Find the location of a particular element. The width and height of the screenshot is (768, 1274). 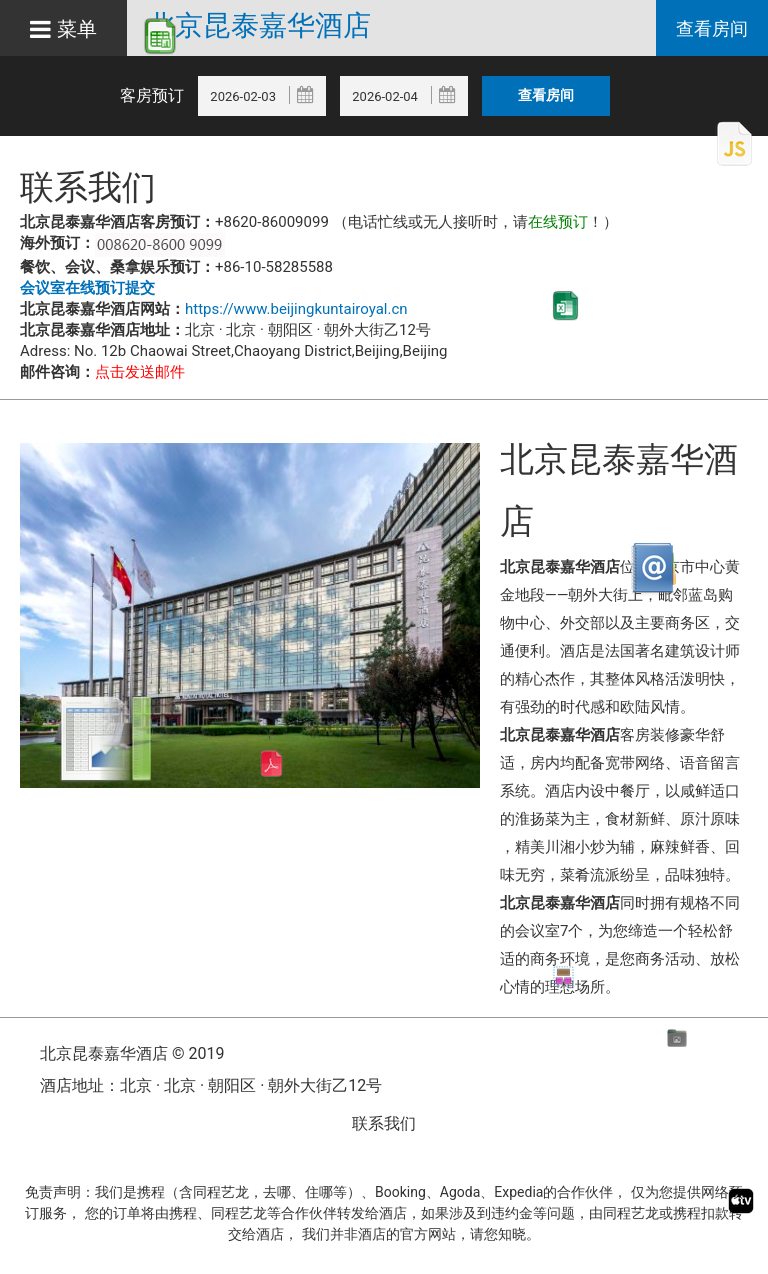

javascript source code file is located at coordinates (734, 143).